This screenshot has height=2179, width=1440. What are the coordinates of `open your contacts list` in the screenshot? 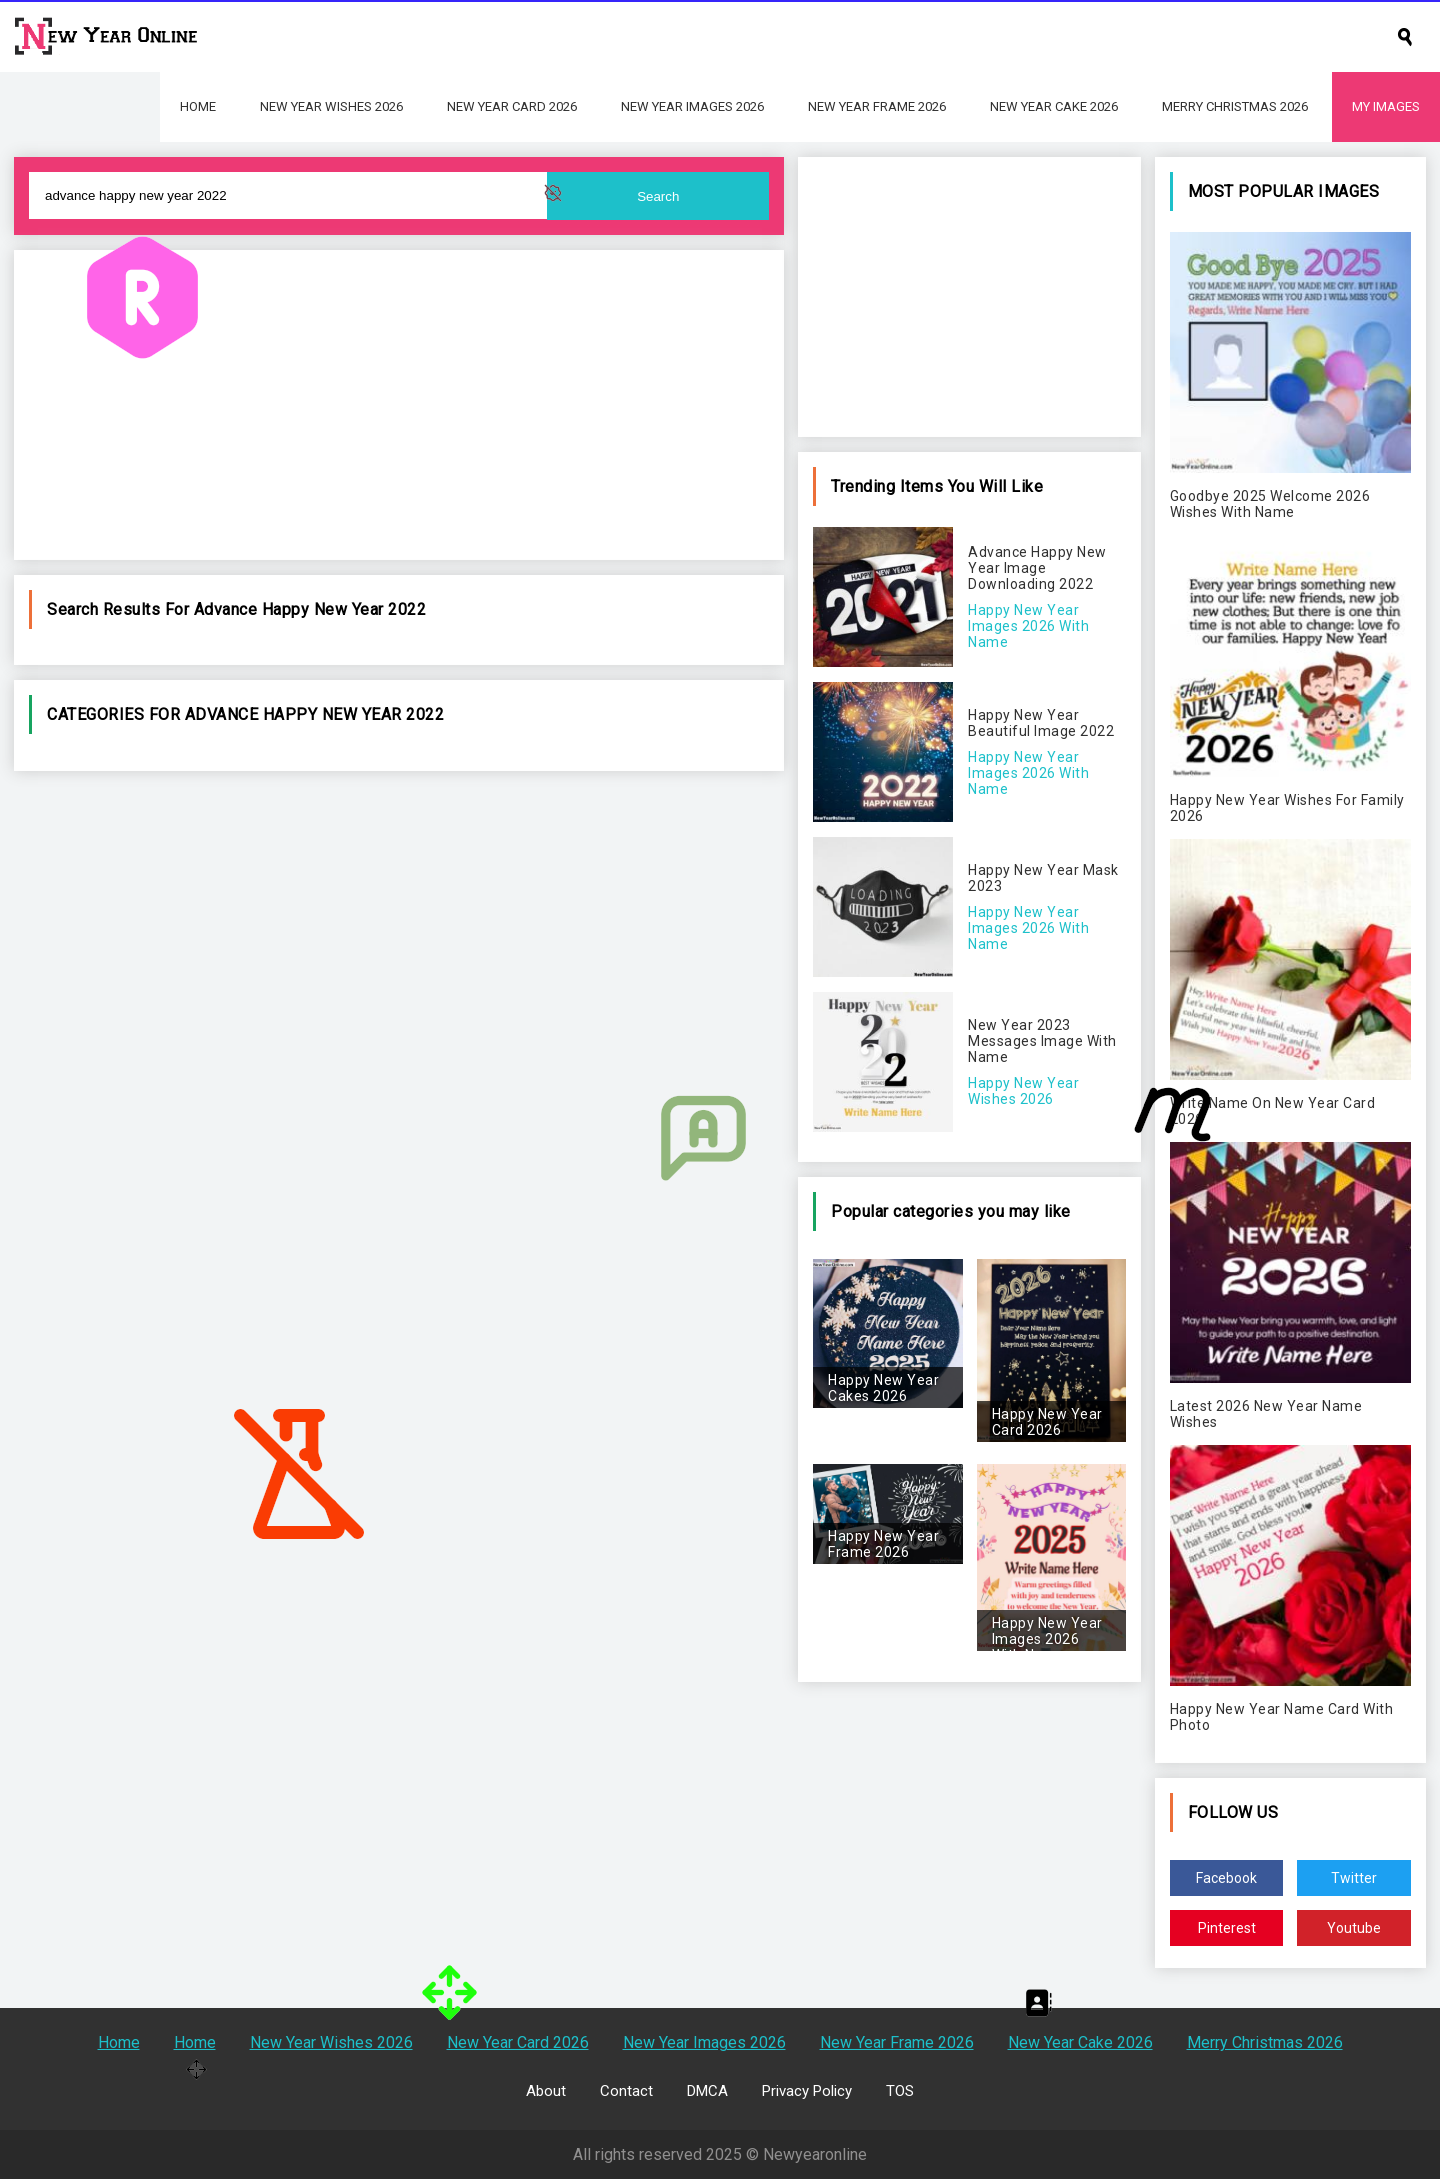 It's located at (1038, 2003).